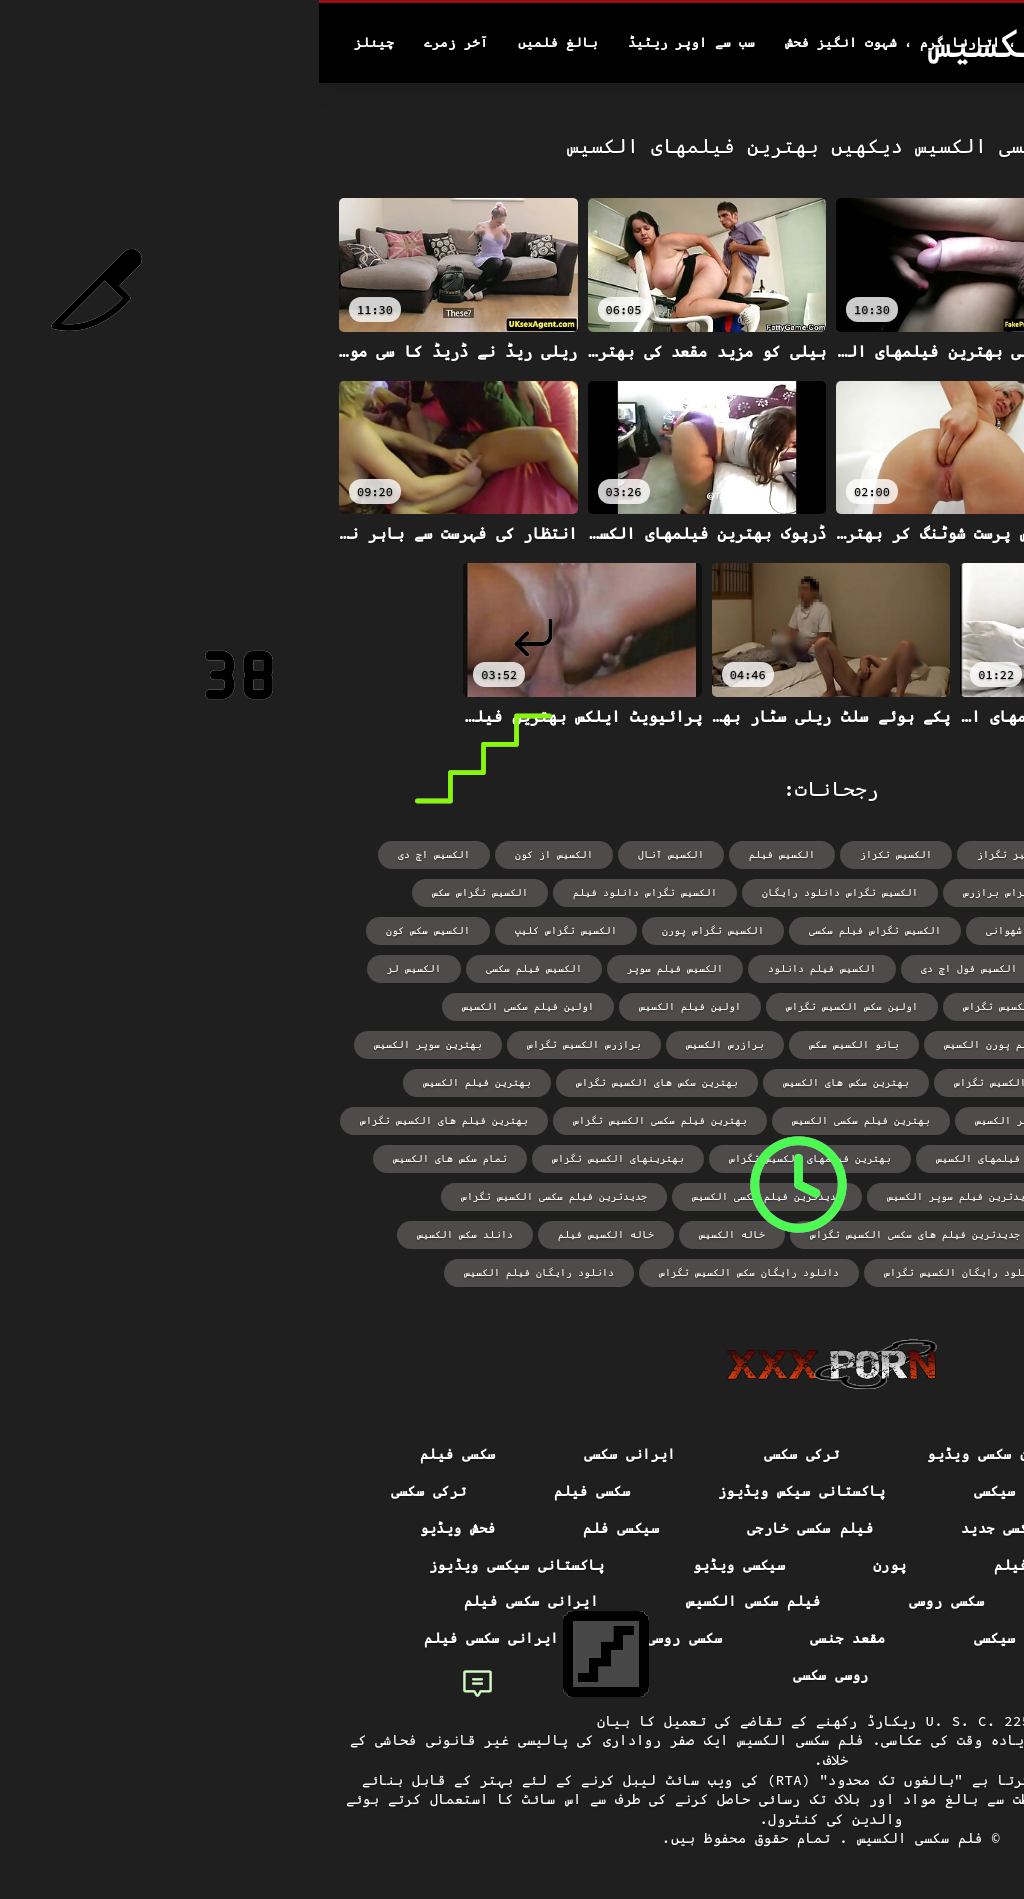 The width and height of the screenshot is (1024, 1899). What do you see at coordinates (97, 291) in the screenshot?
I see `access kitchen or cooking tools` at bounding box center [97, 291].